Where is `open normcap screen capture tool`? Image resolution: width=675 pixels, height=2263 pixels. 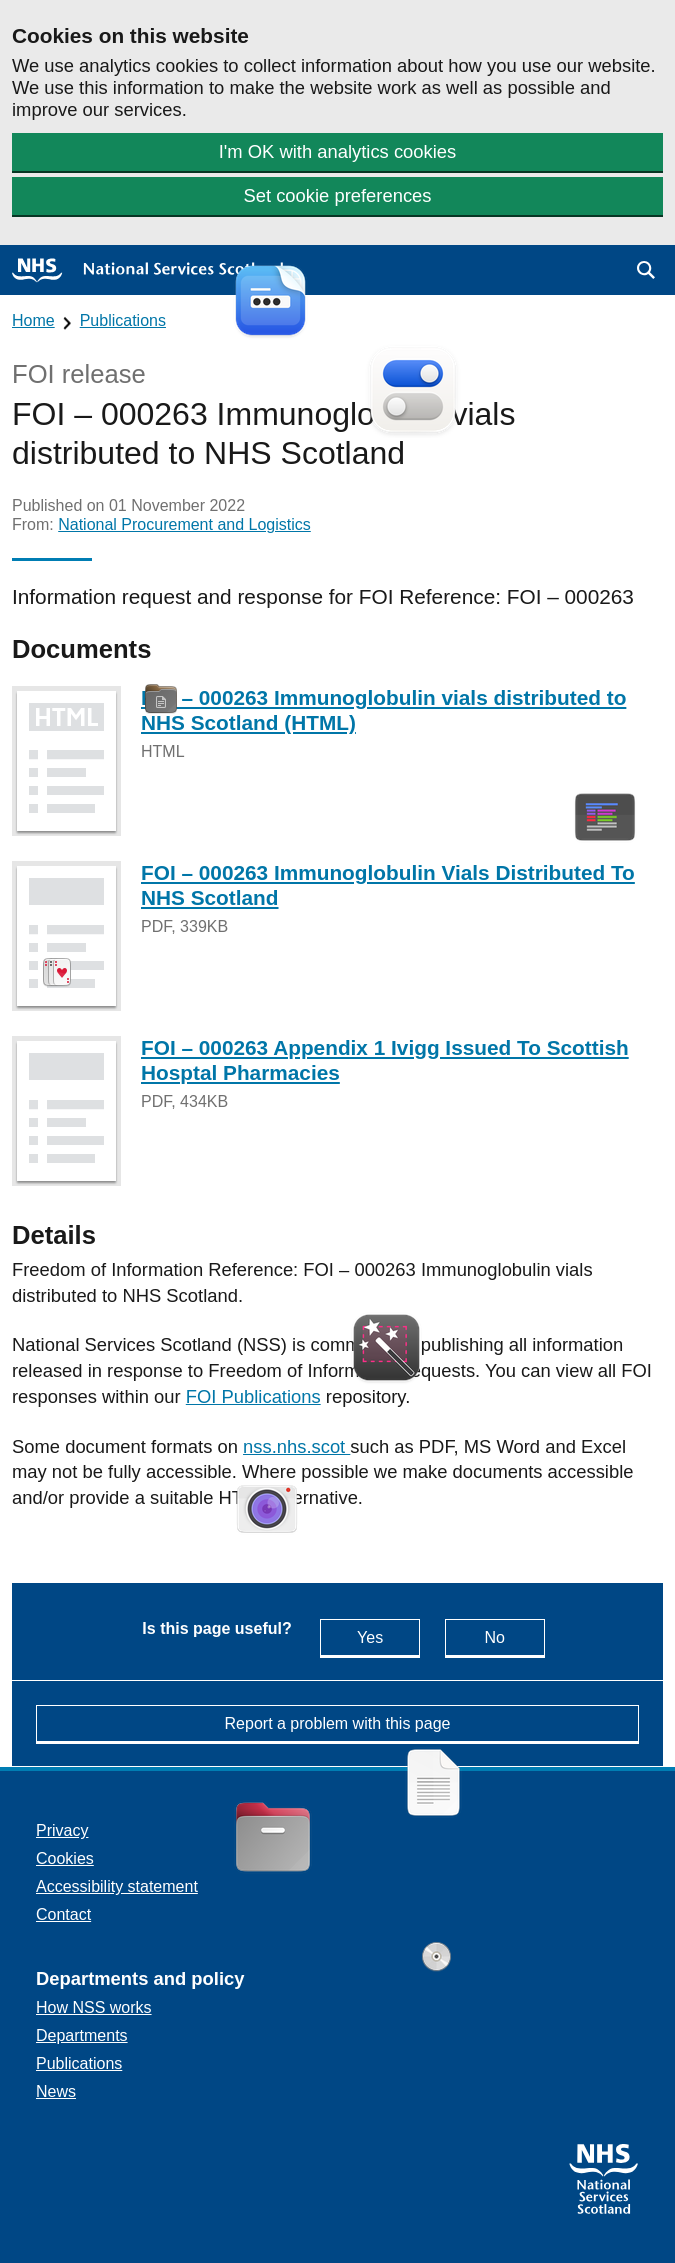 open normcap screen capture tool is located at coordinates (386, 1347).